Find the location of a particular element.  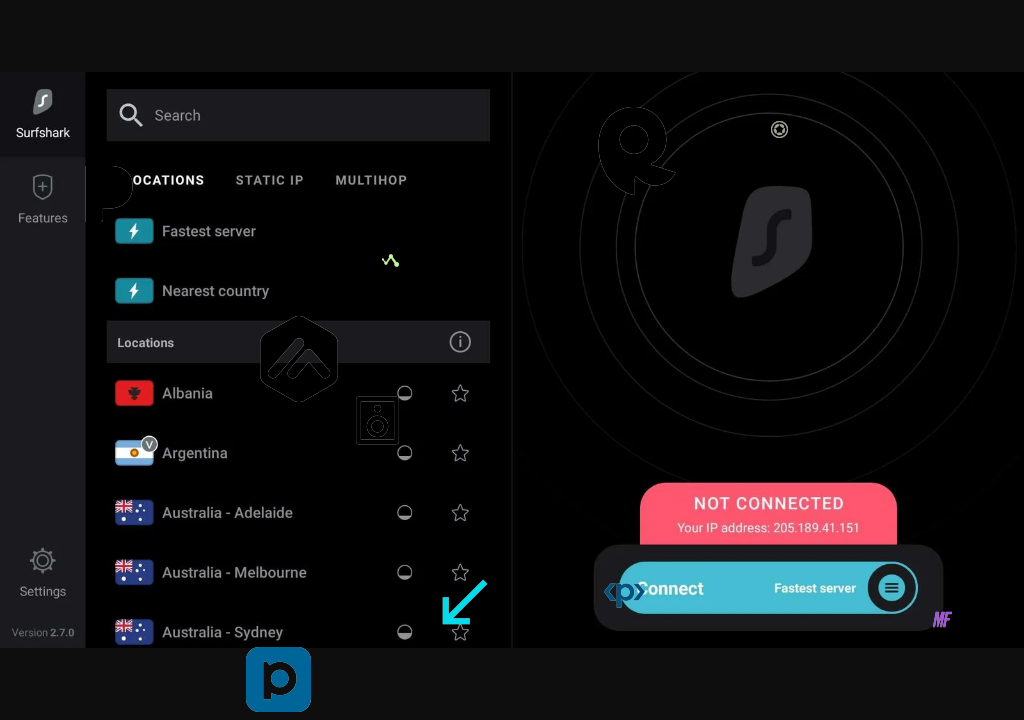

corona engine logo is located at coordinates (779, 129).